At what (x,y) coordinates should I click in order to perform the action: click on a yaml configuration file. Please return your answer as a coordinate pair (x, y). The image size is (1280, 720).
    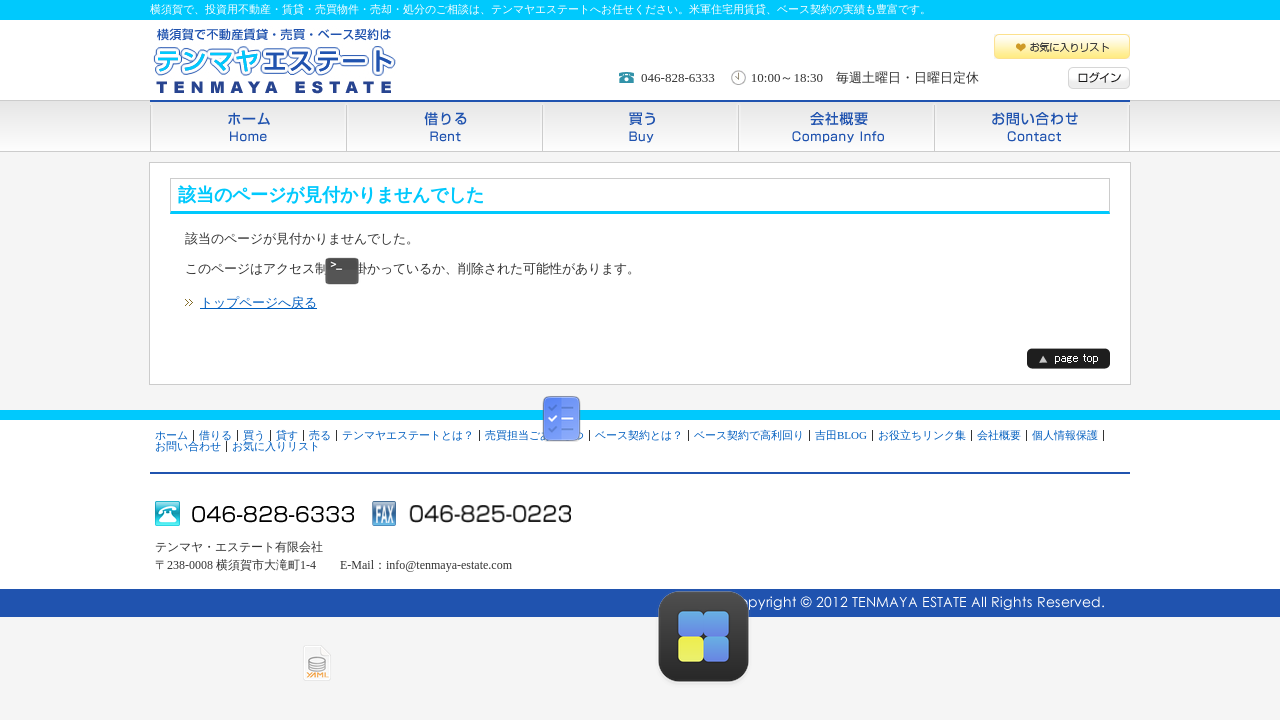
    Looking at the image, I should click on (317, 663).